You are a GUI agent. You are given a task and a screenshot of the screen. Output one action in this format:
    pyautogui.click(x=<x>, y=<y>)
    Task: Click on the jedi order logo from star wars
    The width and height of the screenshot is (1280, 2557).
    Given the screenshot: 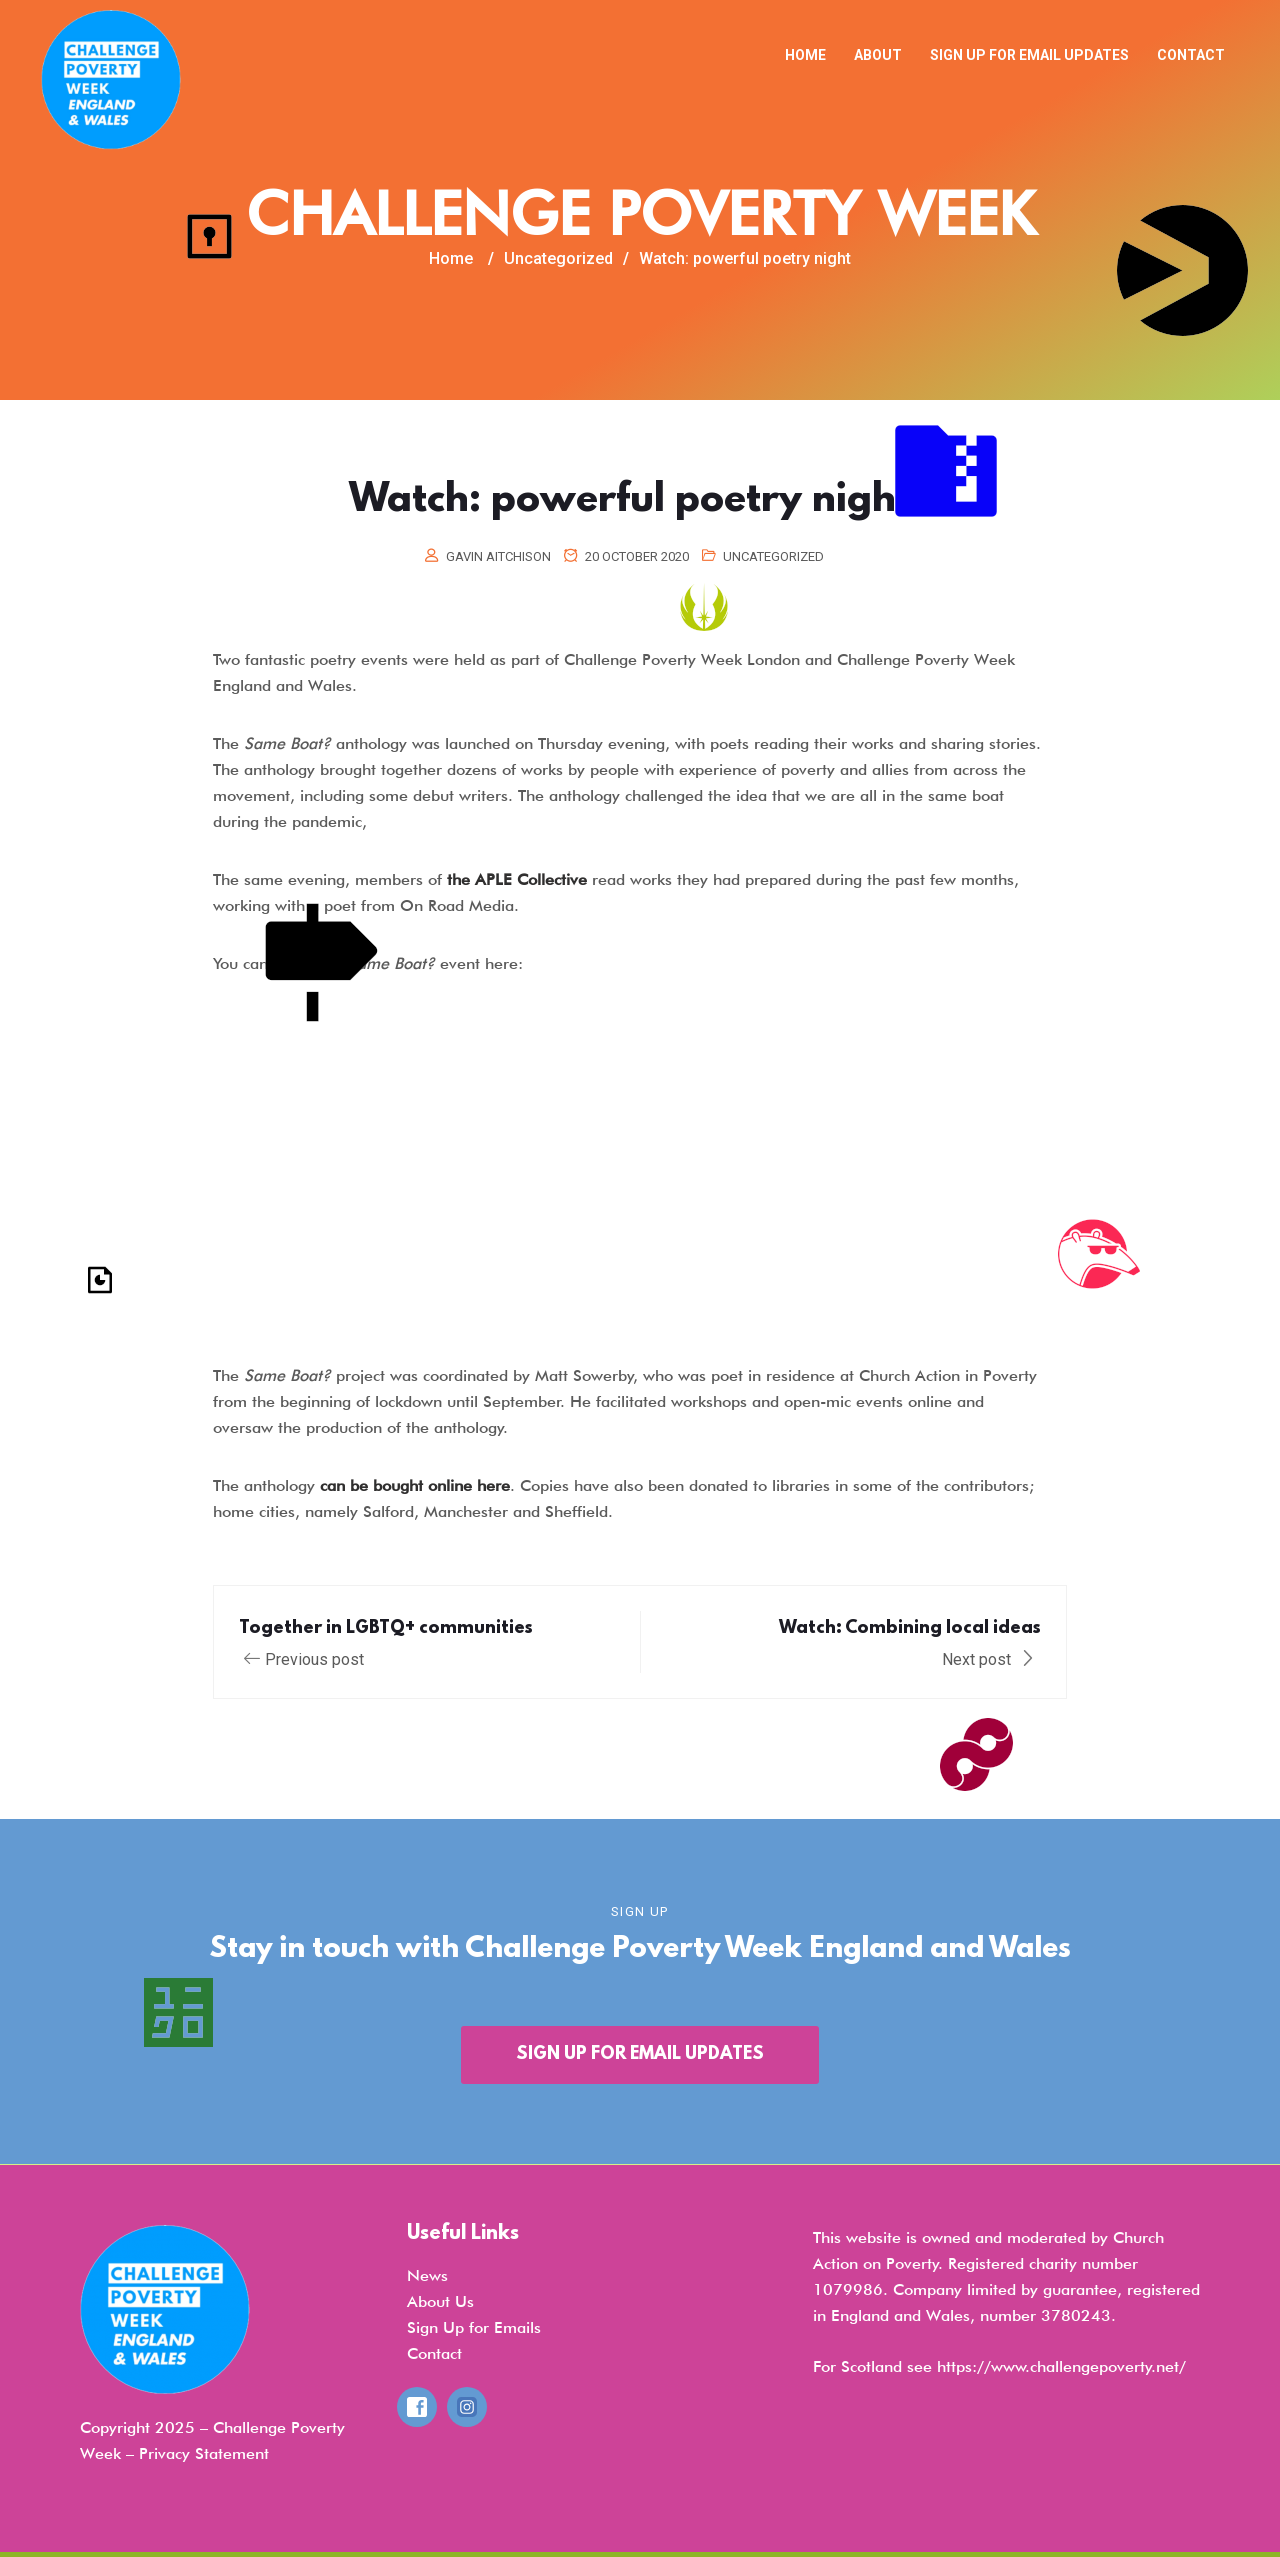 What is the action you would take?
    pyautogui.click(x=704, y=607)
    